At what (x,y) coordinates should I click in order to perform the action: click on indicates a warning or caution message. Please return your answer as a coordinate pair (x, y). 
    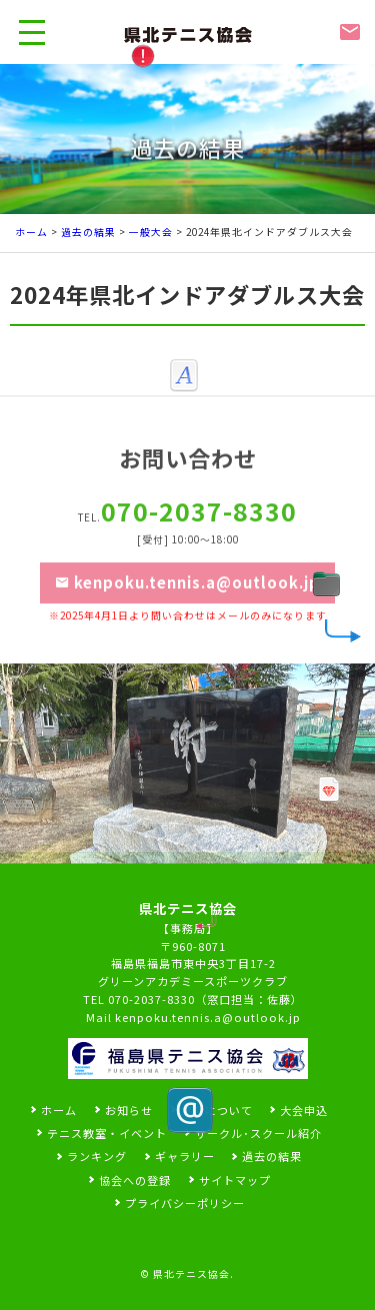
    Looking at the image, I should click on (143, 56).